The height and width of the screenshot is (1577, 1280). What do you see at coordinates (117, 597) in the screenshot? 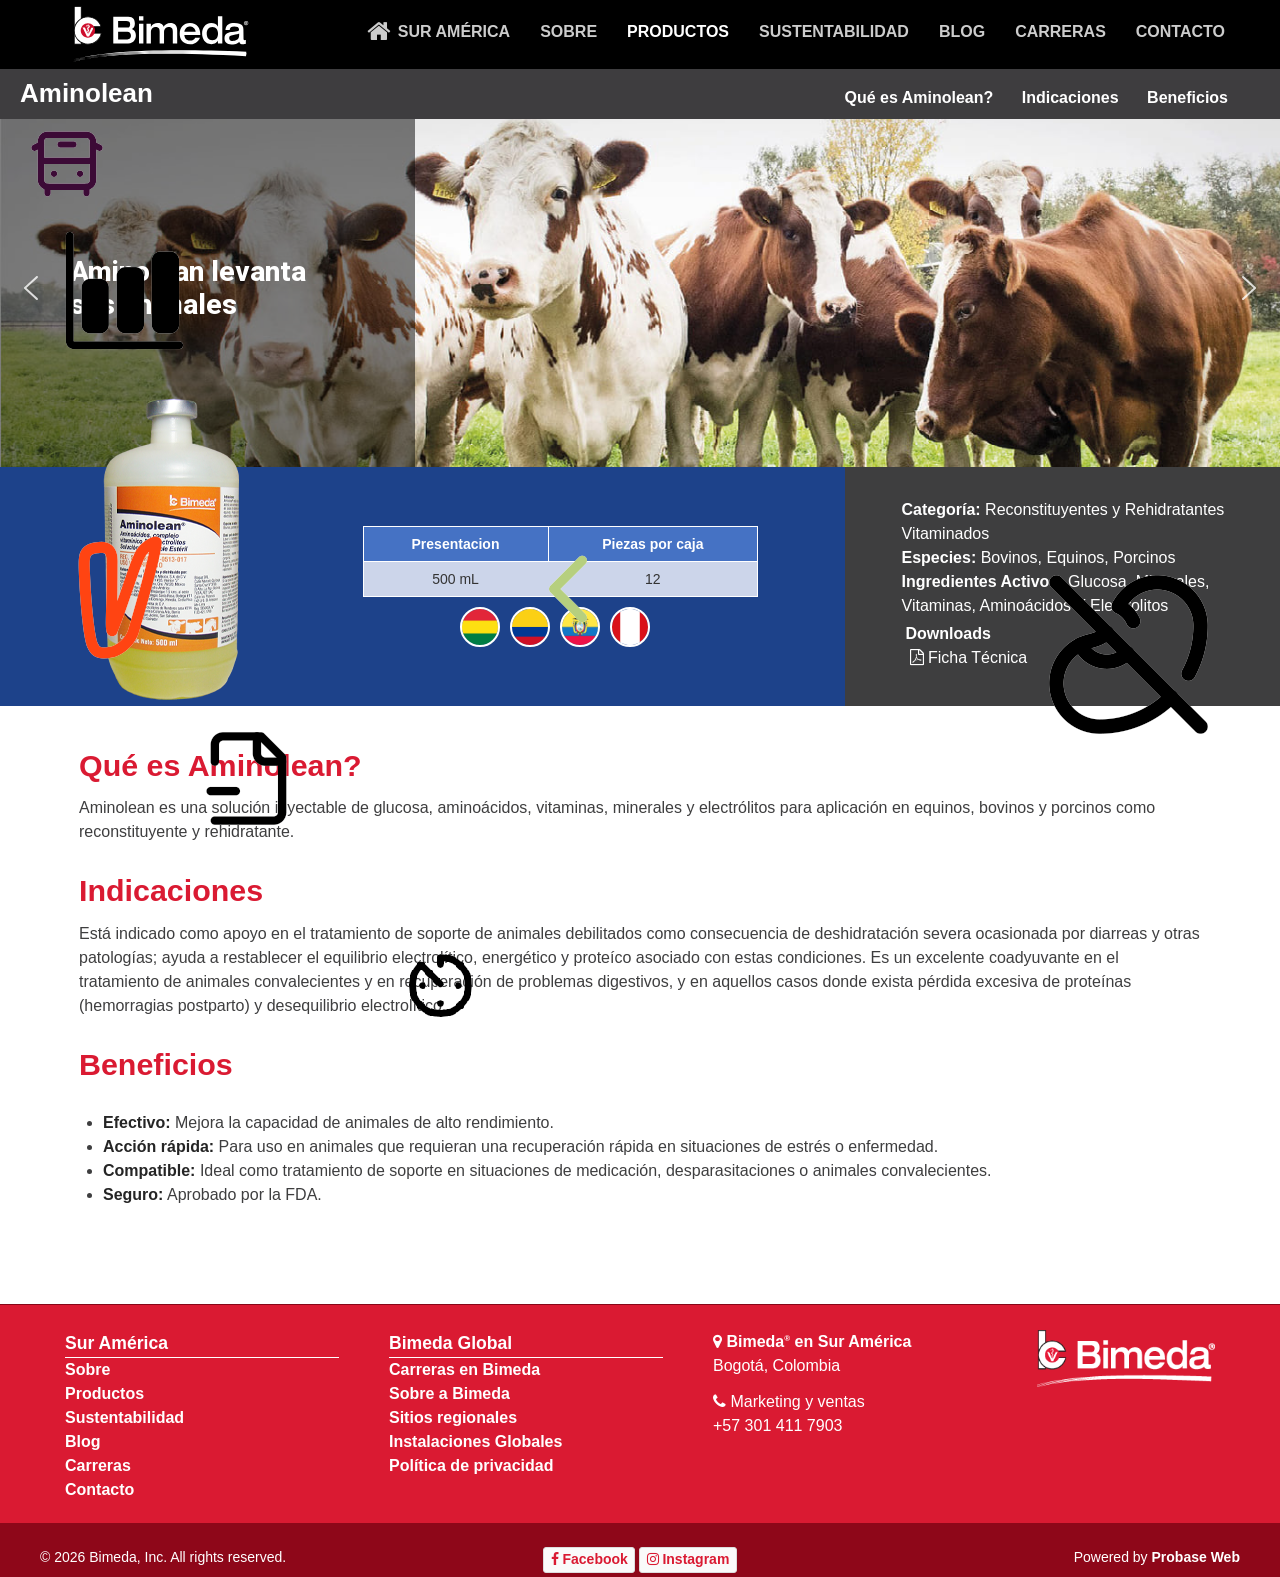
I see `open the Vinted app` at bounding box center [117, 597].